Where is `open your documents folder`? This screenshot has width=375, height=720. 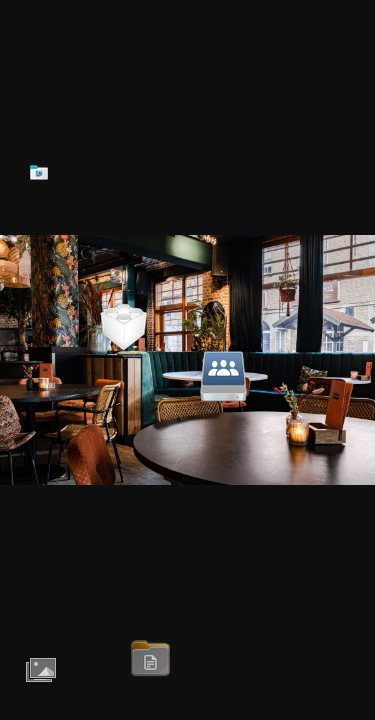
open your documents folder is located at coordinates (150, 657).